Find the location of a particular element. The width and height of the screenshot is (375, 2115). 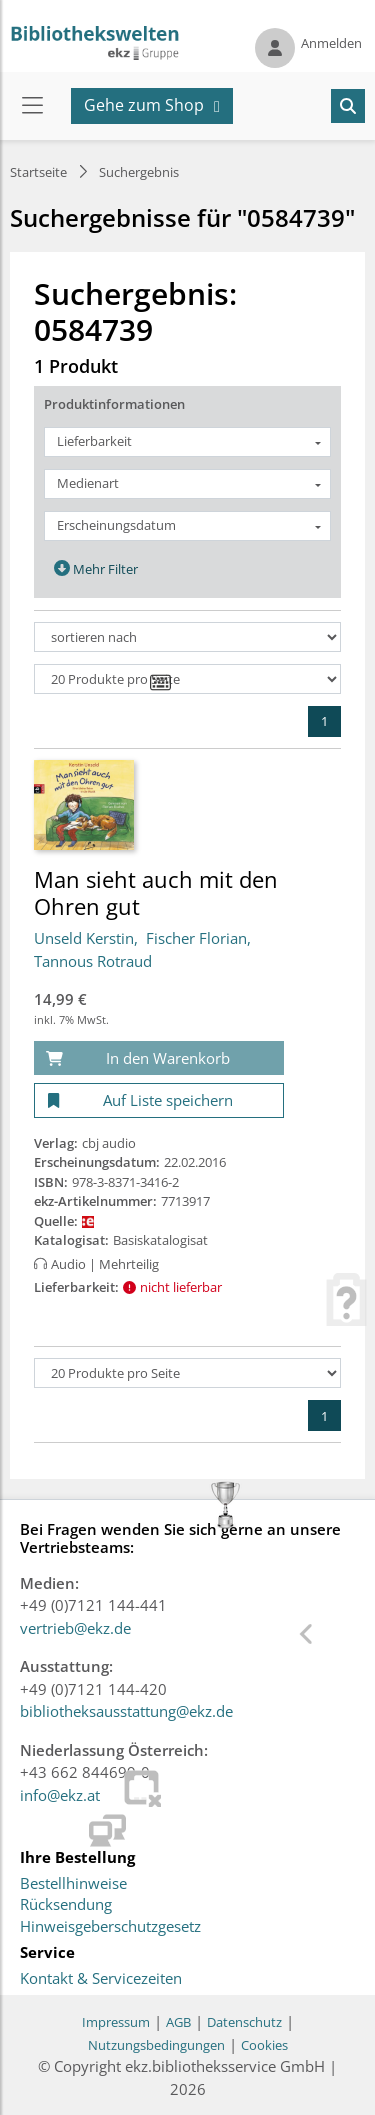

indicates wired network connection is offline is located at coordinates (141, 1787).